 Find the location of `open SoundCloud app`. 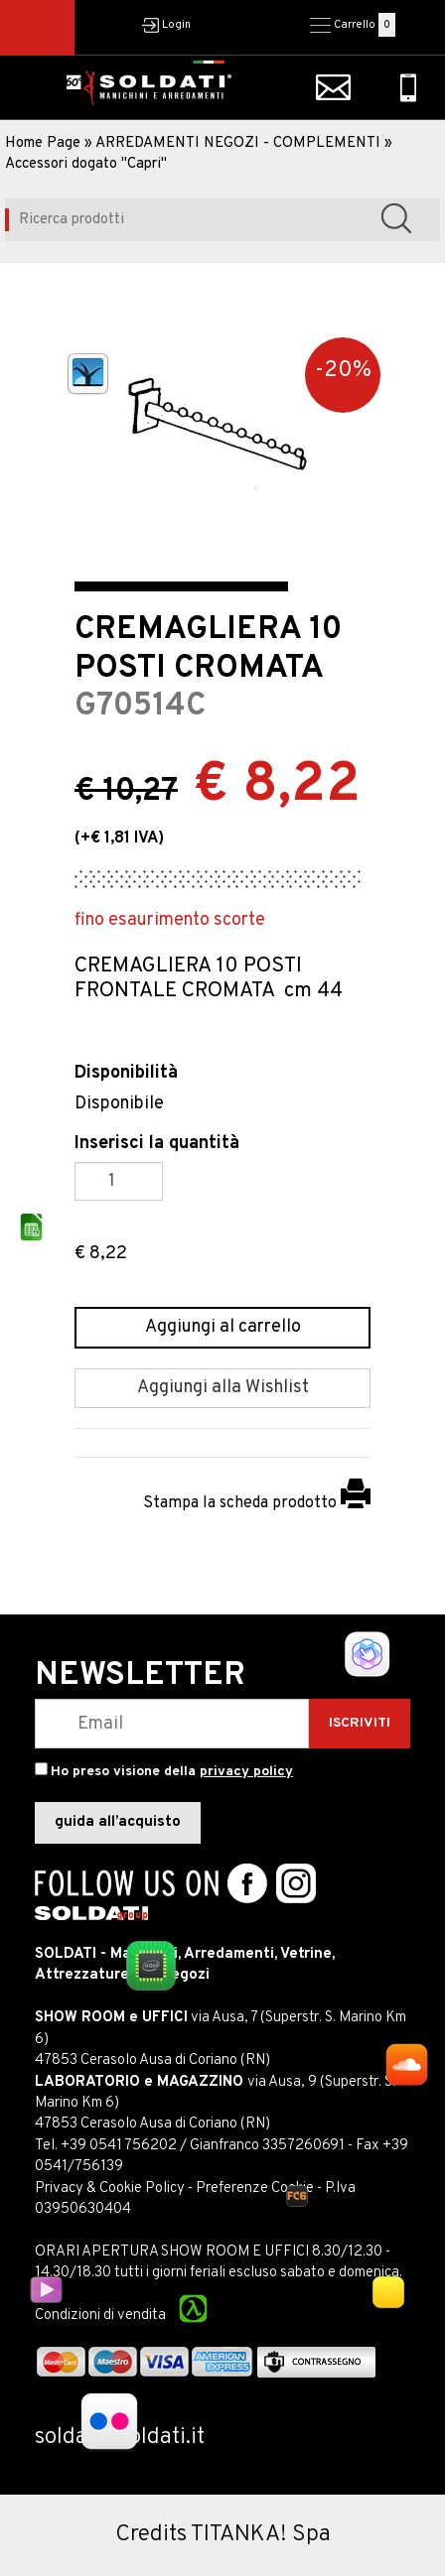

open SoundCloud app is located at coordinates (406, 2064).